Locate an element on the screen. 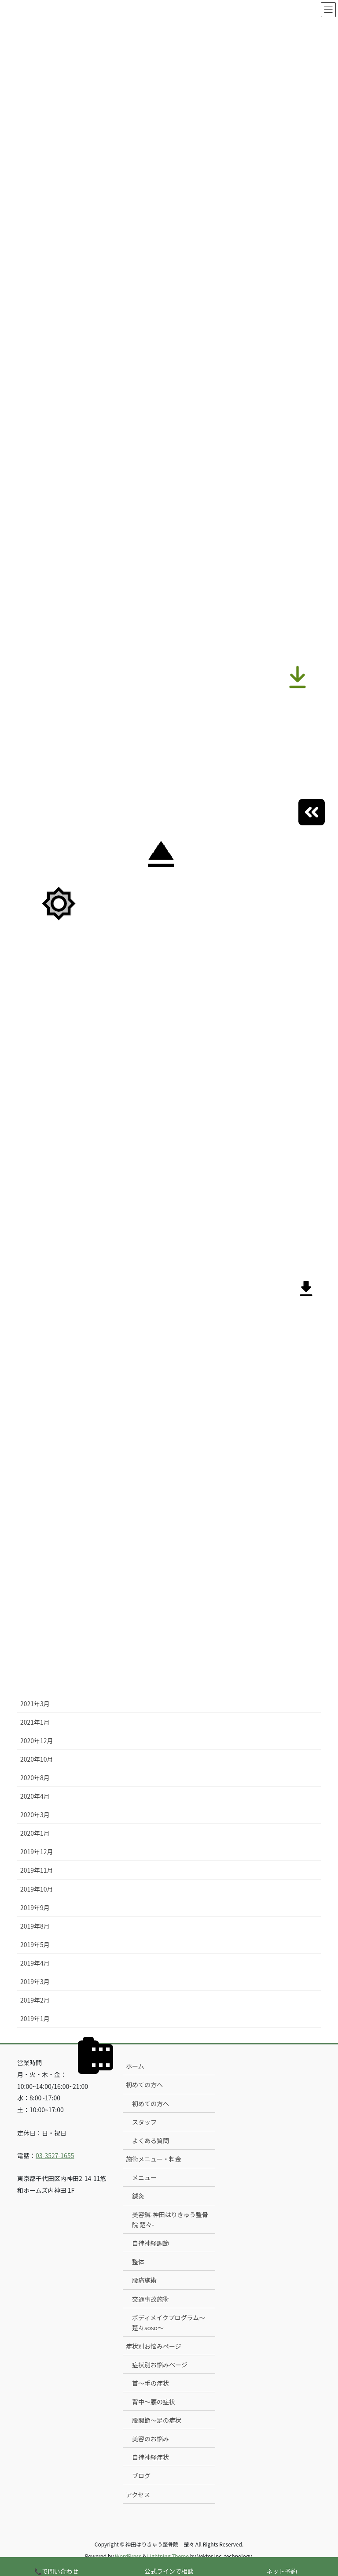  go back multiple steps is located at coordinates (312, 812).